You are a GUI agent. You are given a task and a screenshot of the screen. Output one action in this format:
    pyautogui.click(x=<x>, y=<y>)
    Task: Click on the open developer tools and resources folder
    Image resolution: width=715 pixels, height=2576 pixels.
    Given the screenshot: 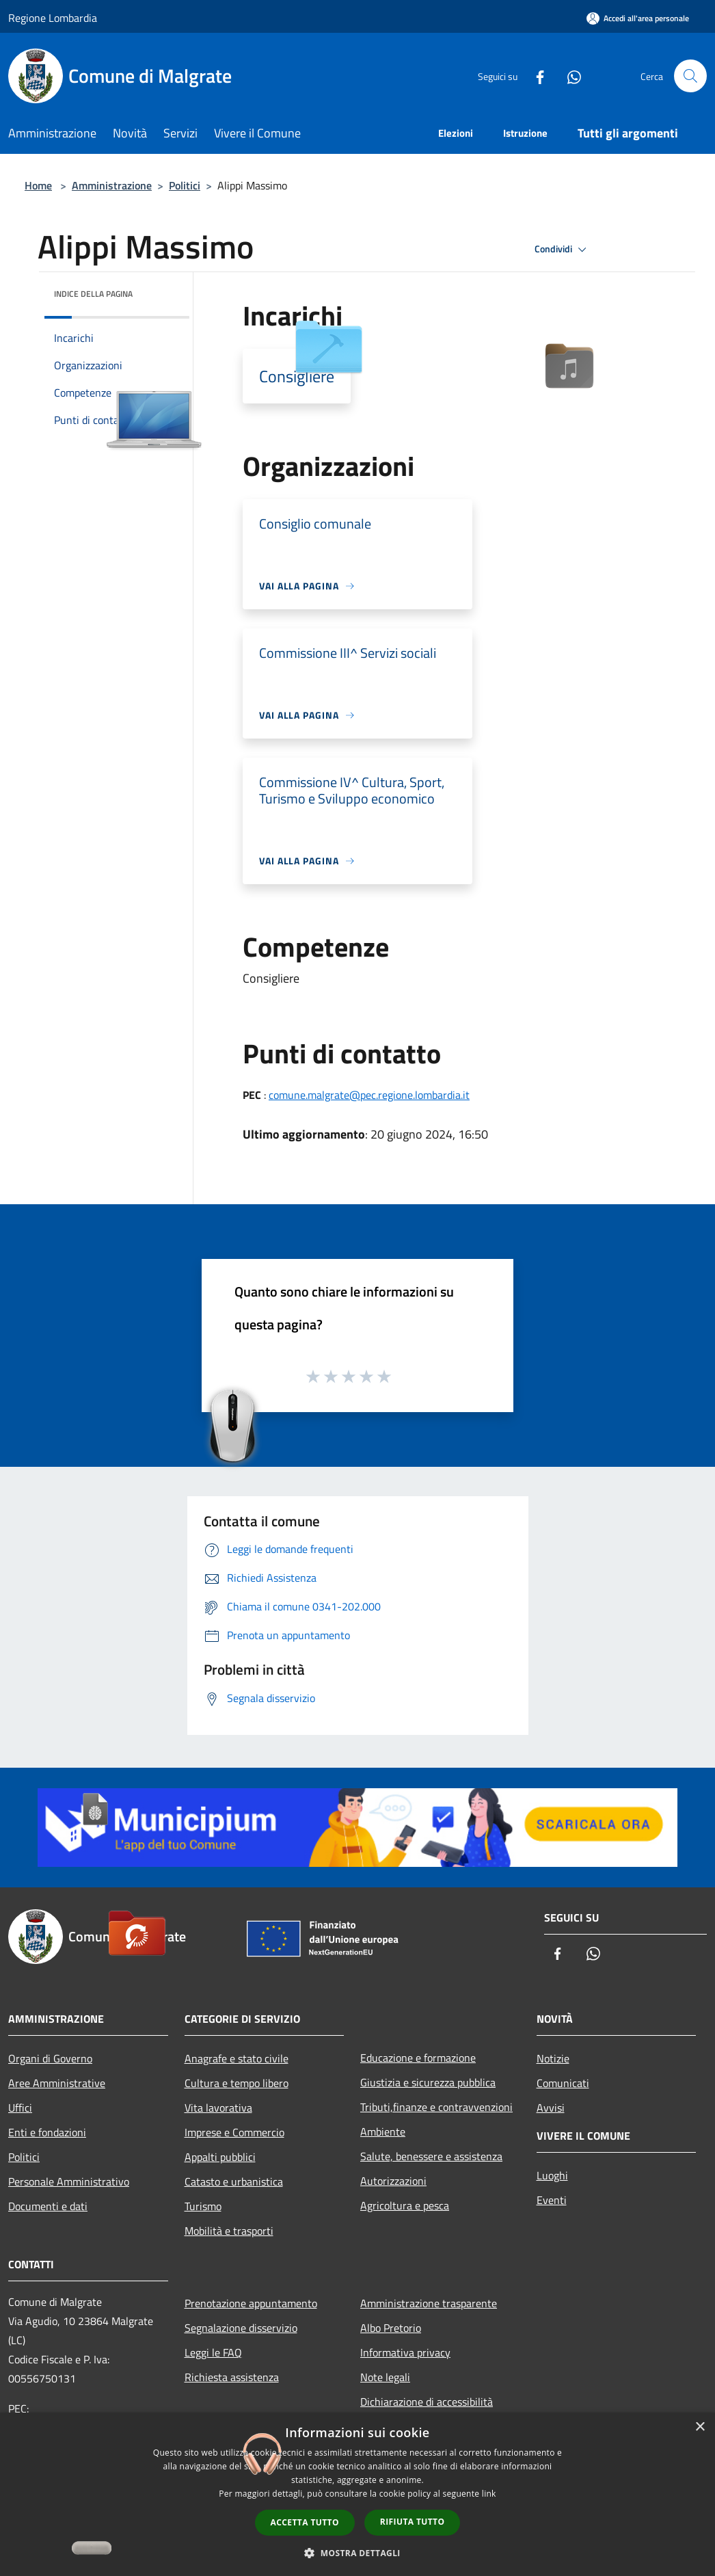 What is the action you would take?
    pyautogui.click(x=329, y=347)
    